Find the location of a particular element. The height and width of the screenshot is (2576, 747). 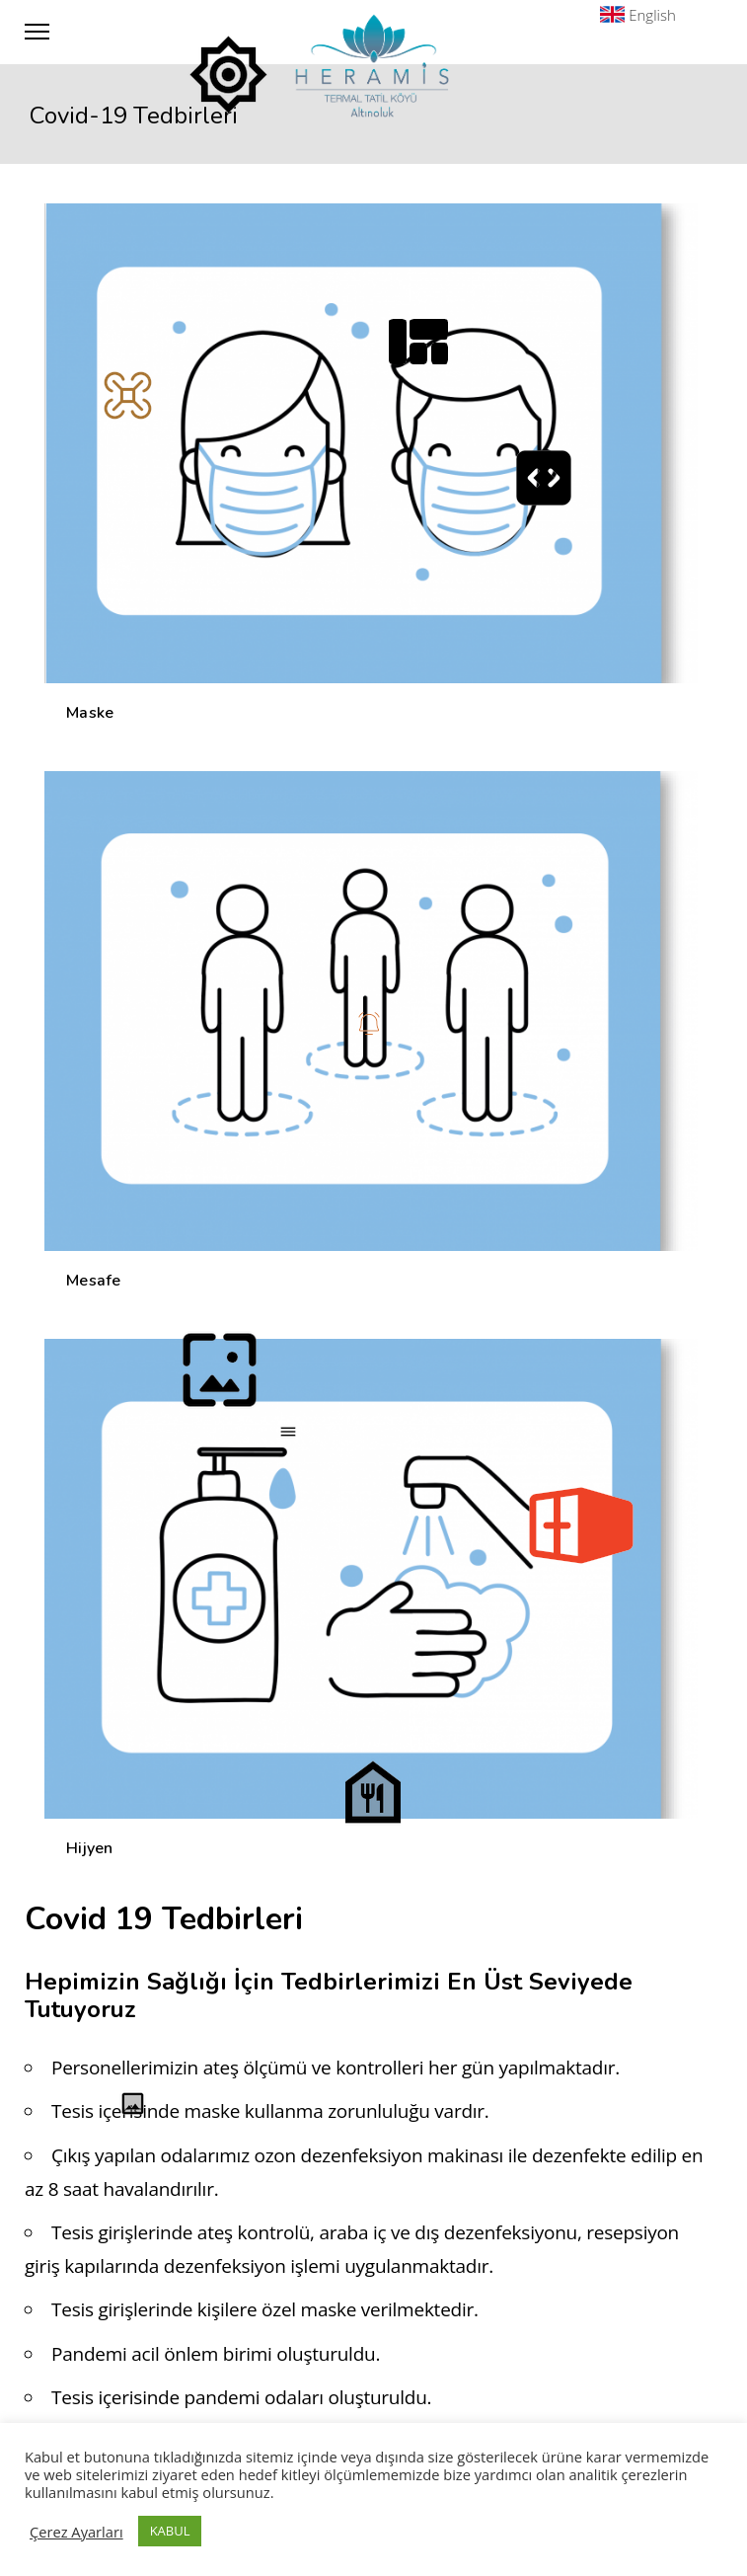

access drone controls is located at coordinates (127, 395).